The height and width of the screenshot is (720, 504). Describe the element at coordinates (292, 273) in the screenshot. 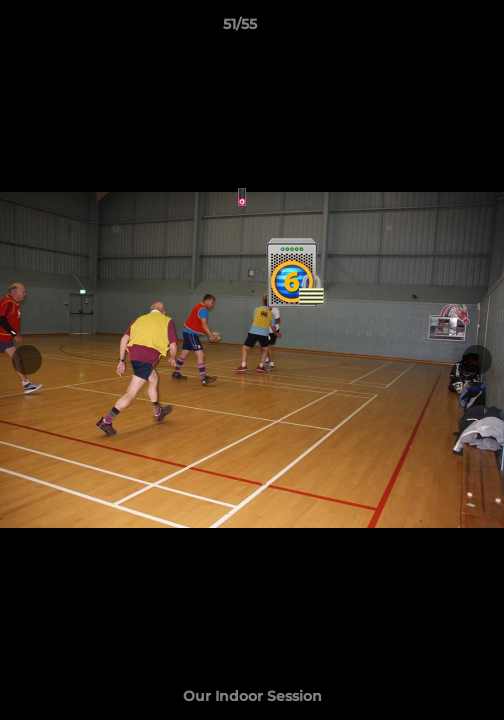

I see `indicates a locked RAID 6 storage array` at that location.